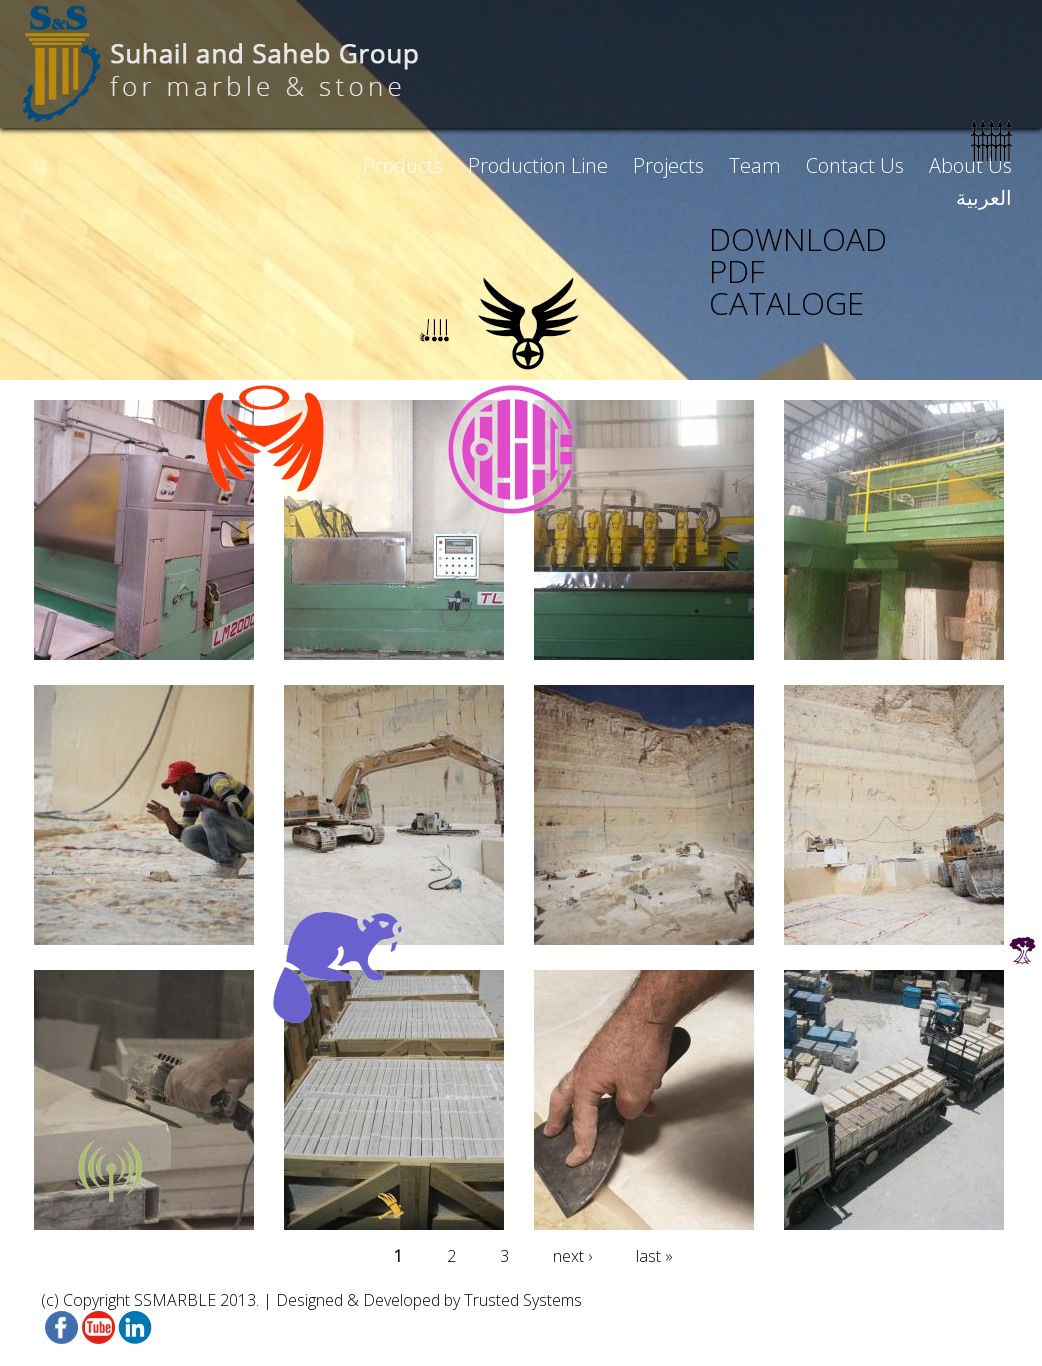  Describe the element at coordinates (528, 324) in the screenshot. I see `faction or guild emblem in a game interface` at that location.